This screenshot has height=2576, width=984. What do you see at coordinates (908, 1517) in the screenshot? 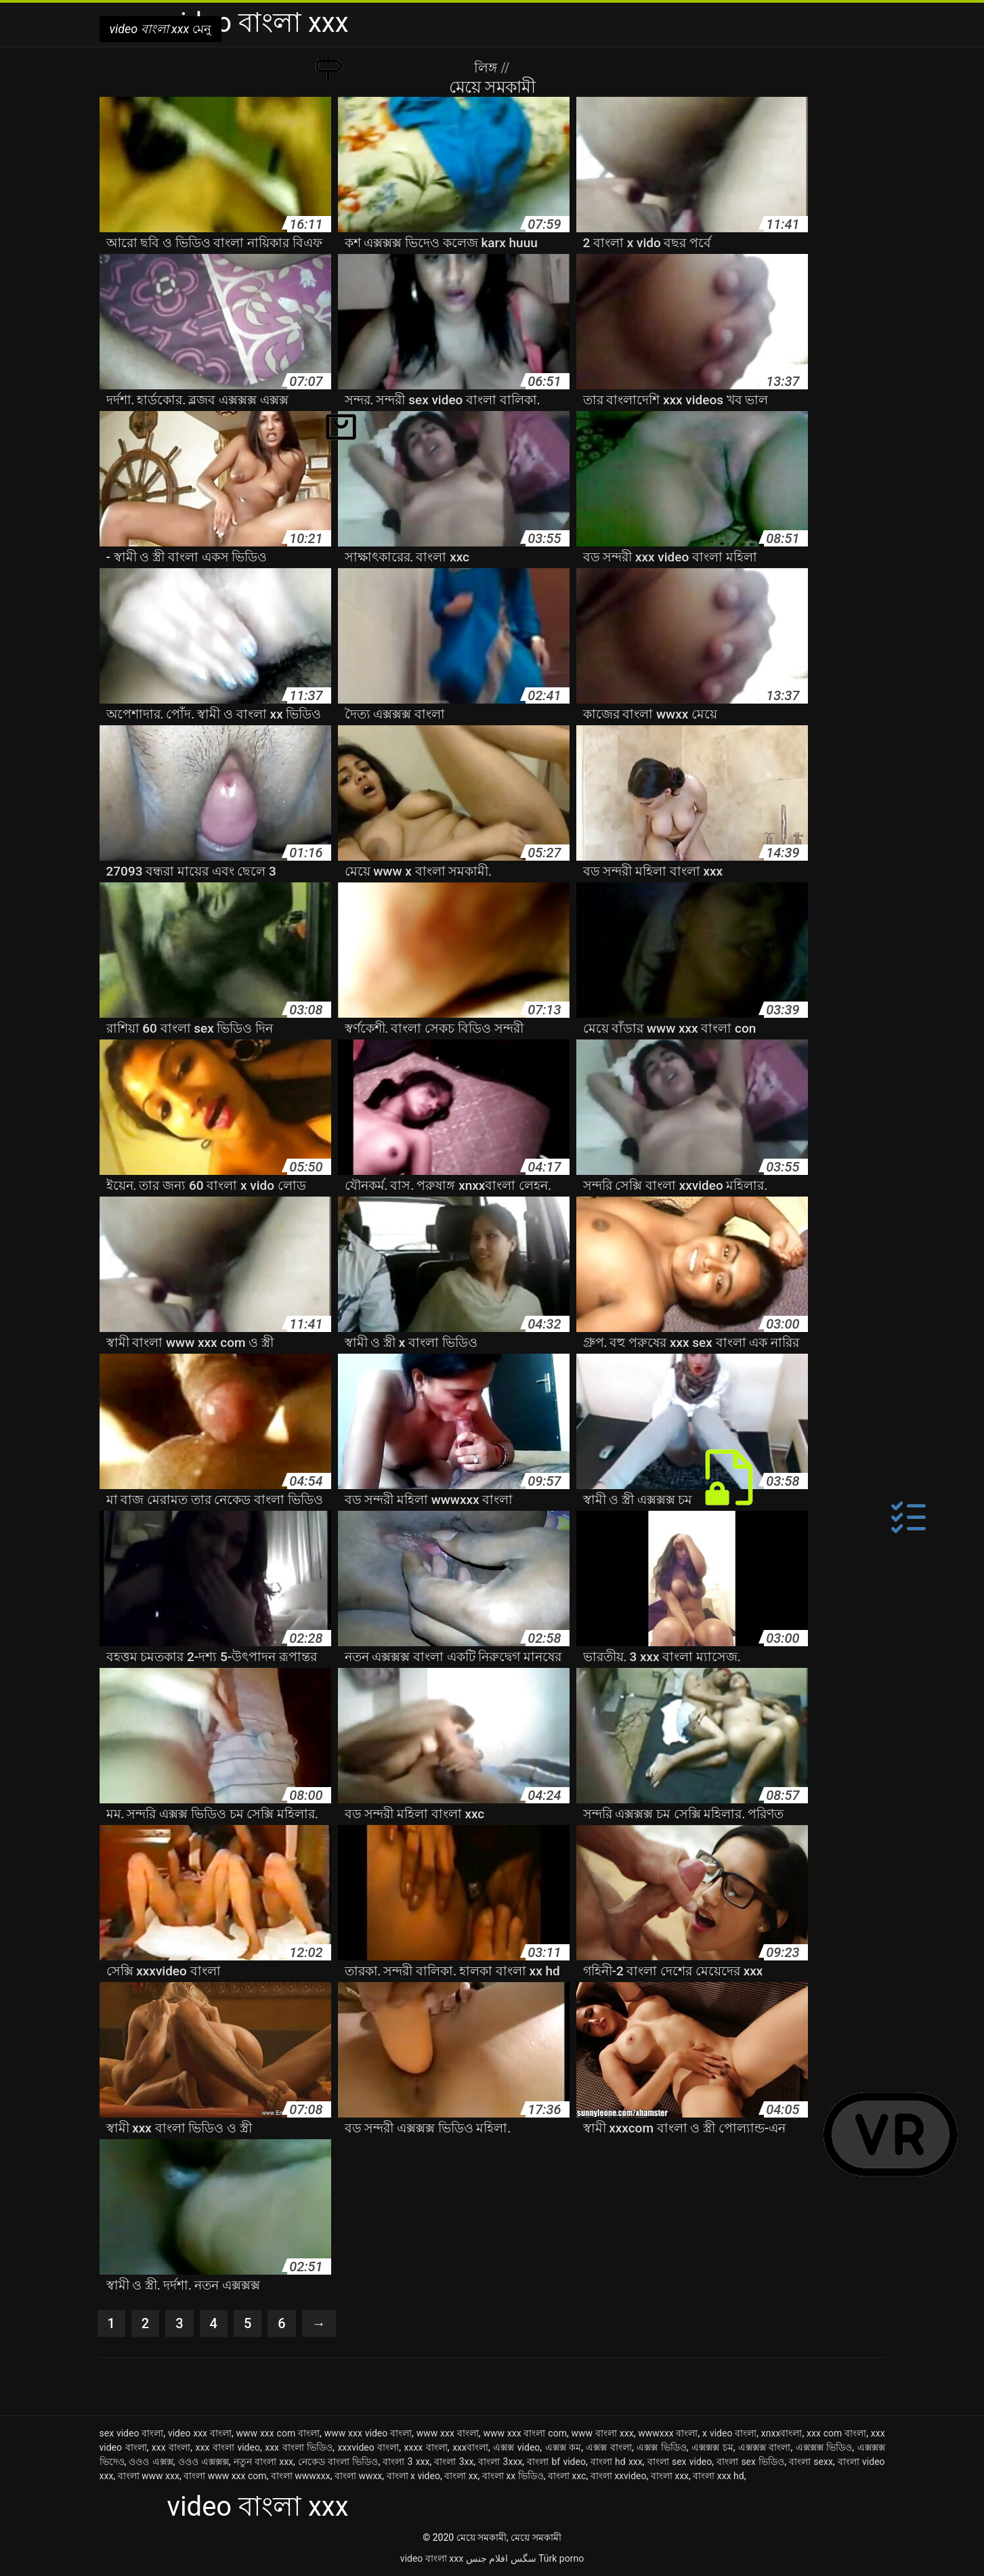
I see `view completed tasks or checklist` at bounding box center [908, 1517].